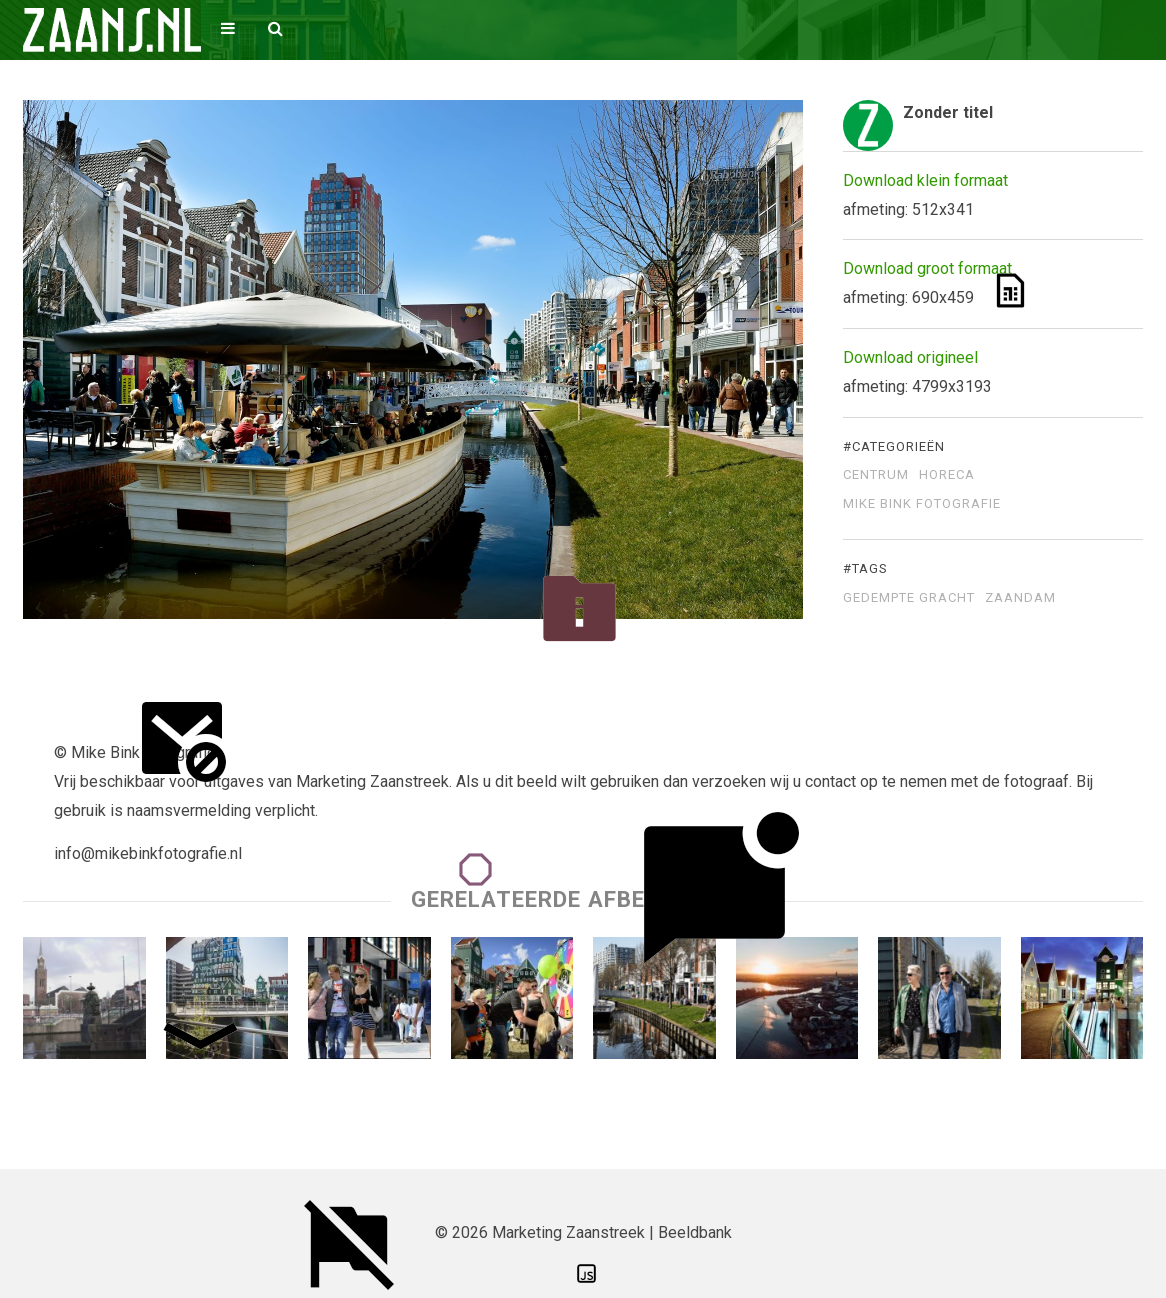 The width and height of the screenshot is (1166, 1298). Describe the element at coordinates (475, 869) in the screenshot. I see `select octagon shape tool` at that location.